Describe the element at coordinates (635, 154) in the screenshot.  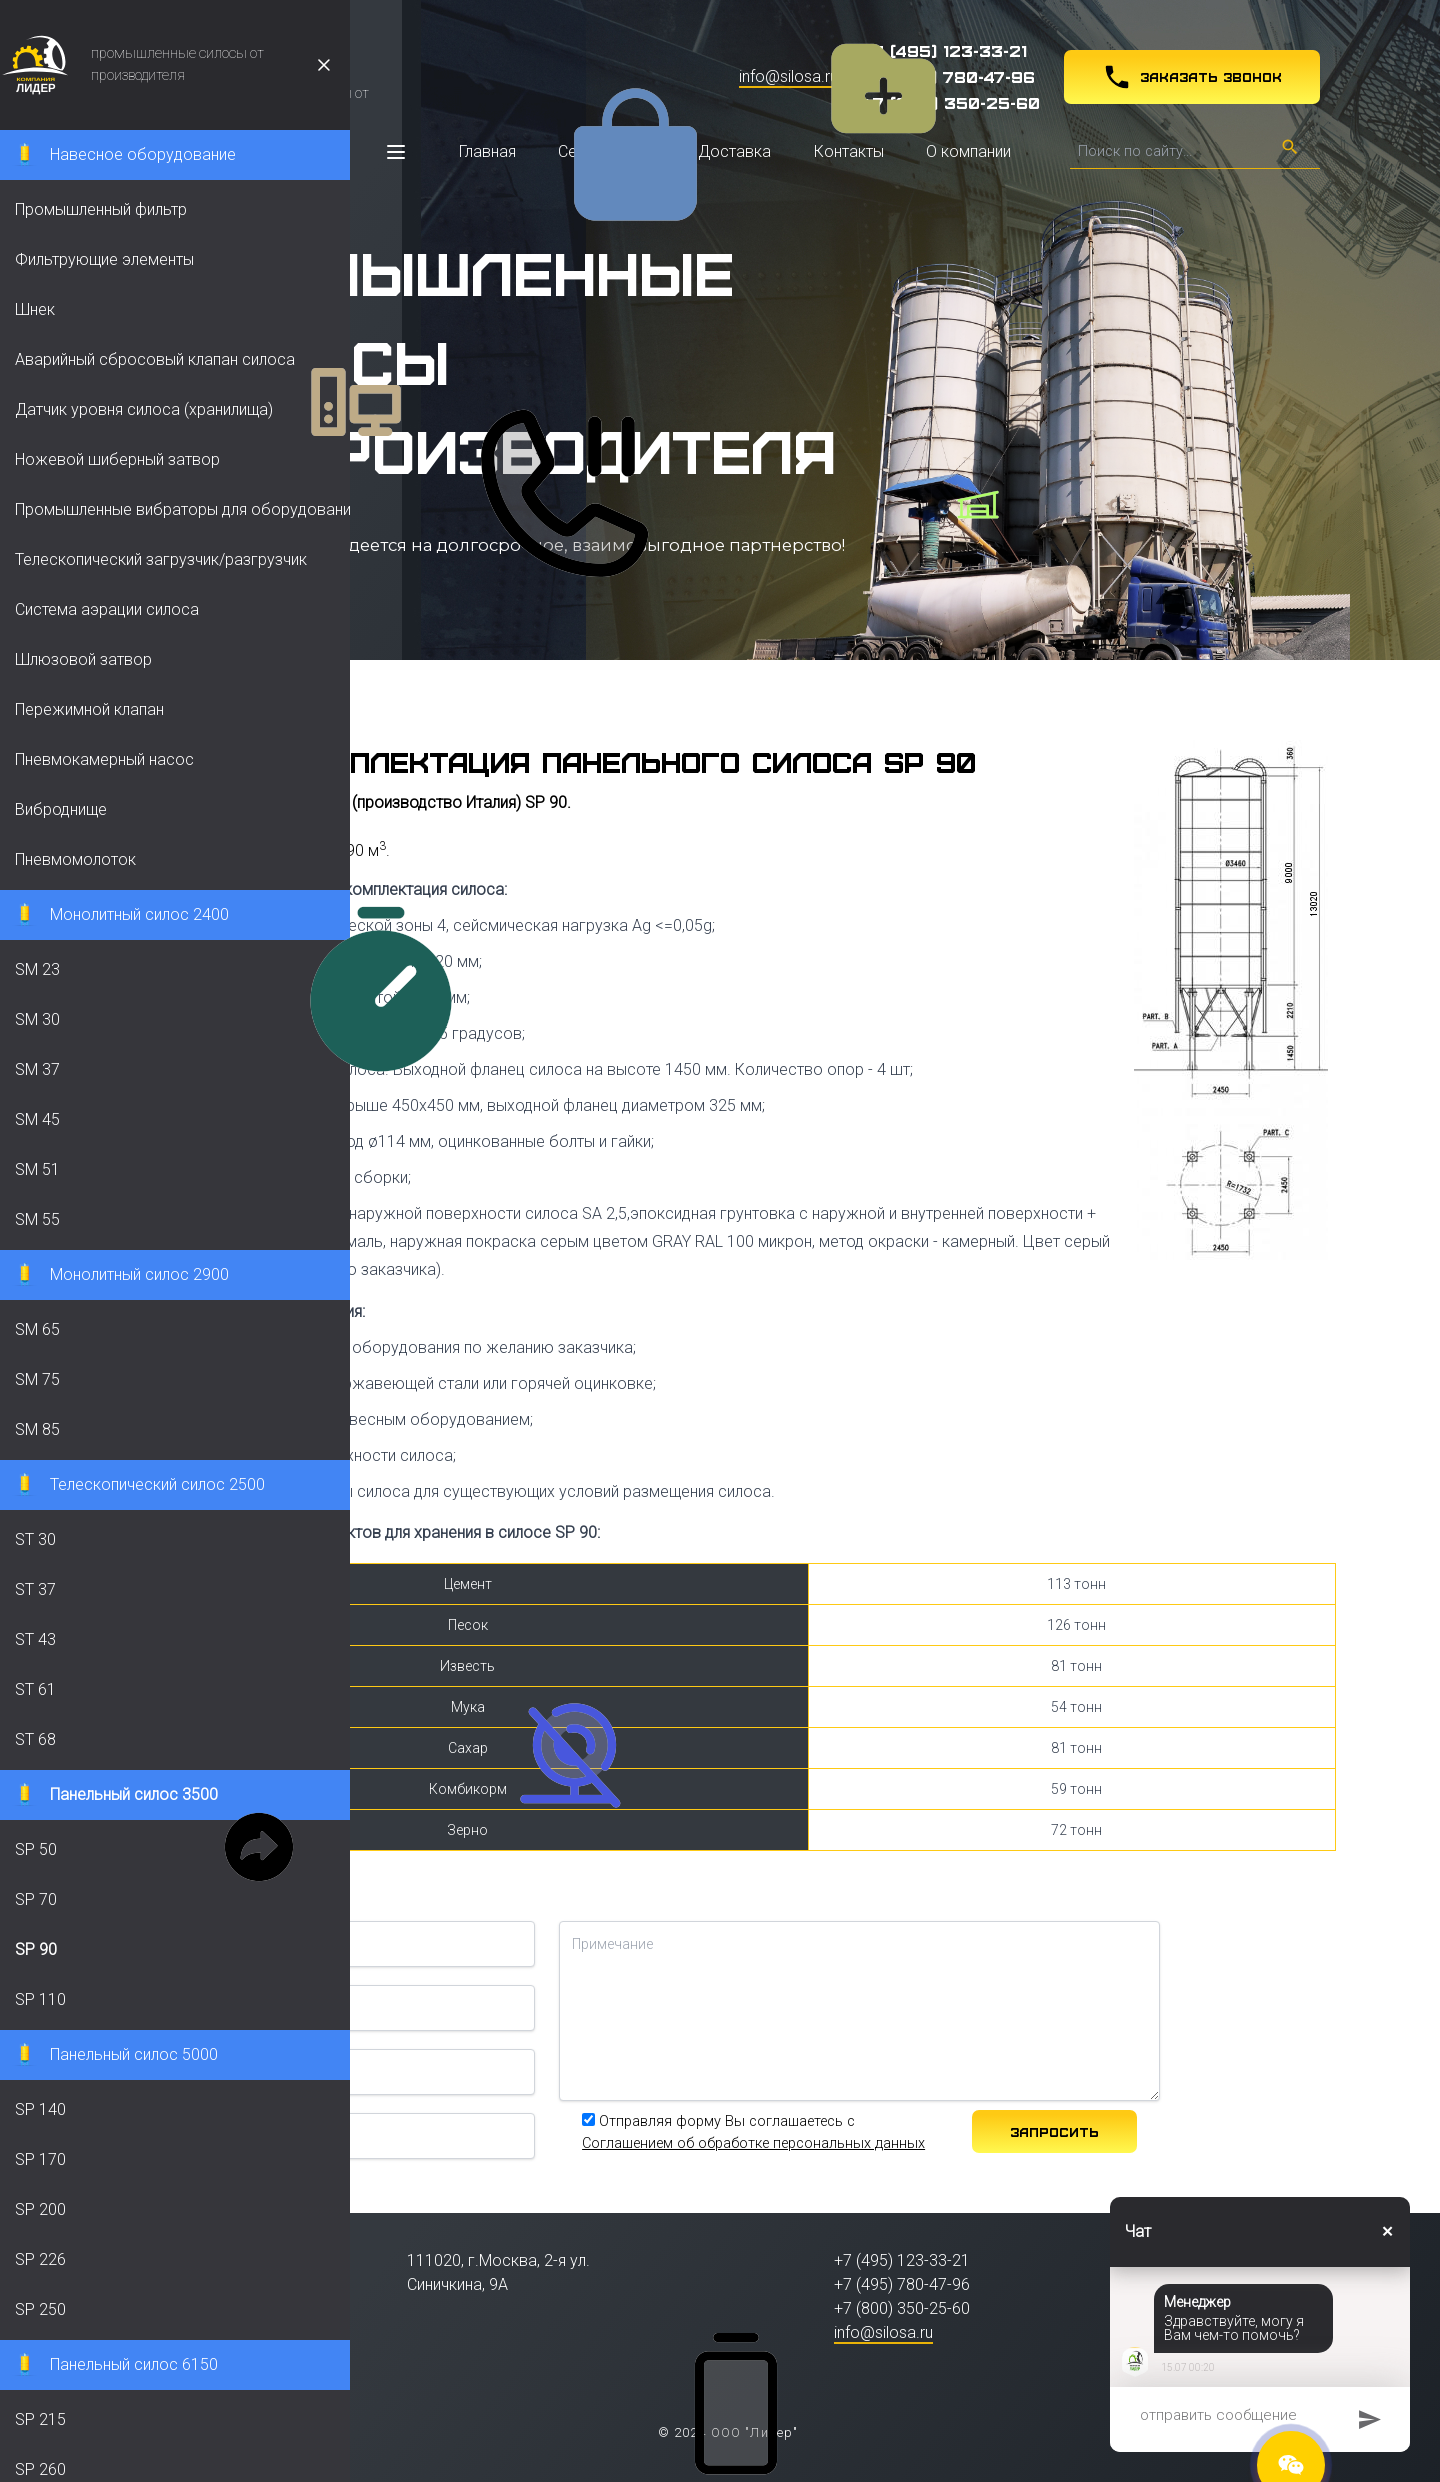
I see `view your shopping bag` at that location.